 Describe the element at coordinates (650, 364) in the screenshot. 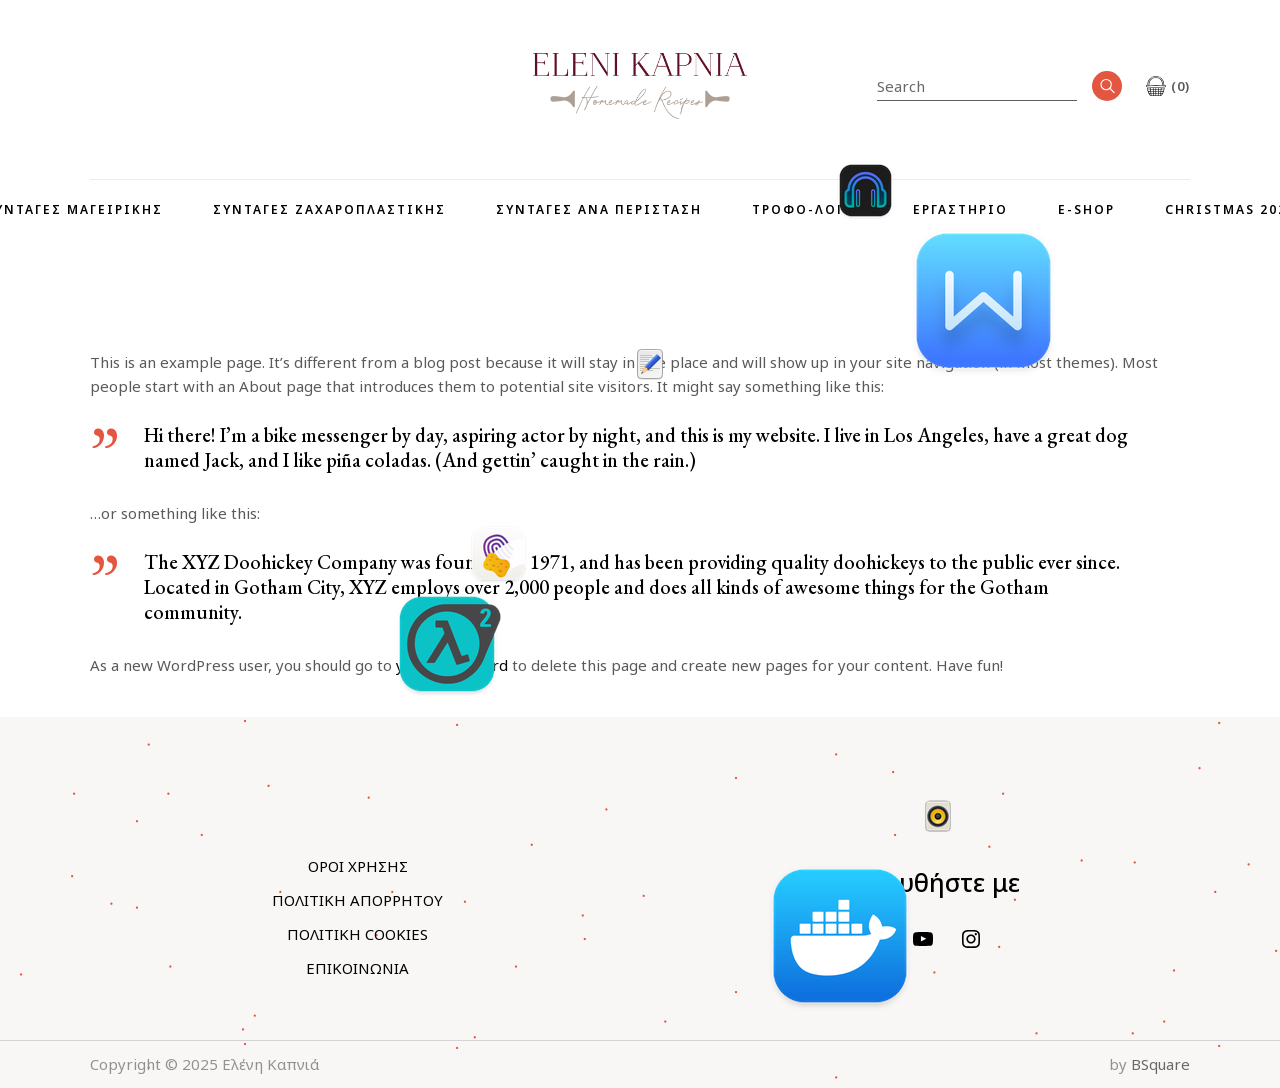

I see `open the software learning center` at that location.